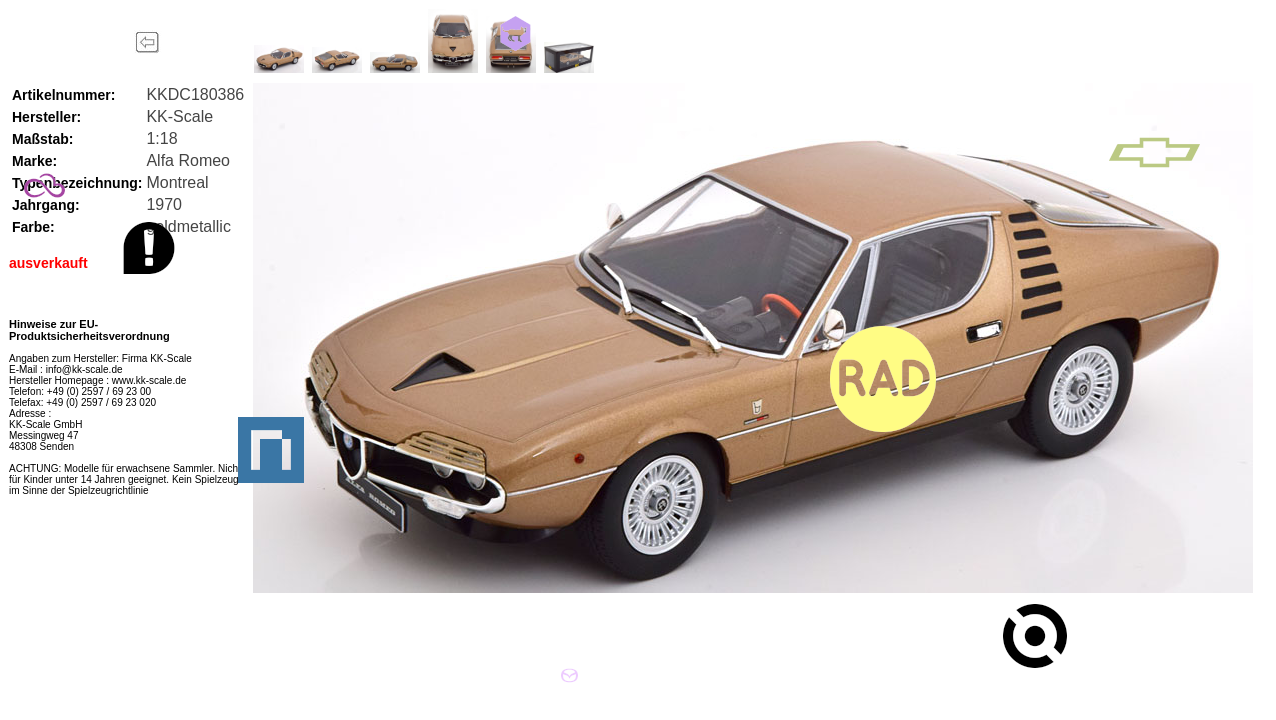 The image size is (1276, 720). I want to click on chevrolet brand logo, so click(1154, 152).